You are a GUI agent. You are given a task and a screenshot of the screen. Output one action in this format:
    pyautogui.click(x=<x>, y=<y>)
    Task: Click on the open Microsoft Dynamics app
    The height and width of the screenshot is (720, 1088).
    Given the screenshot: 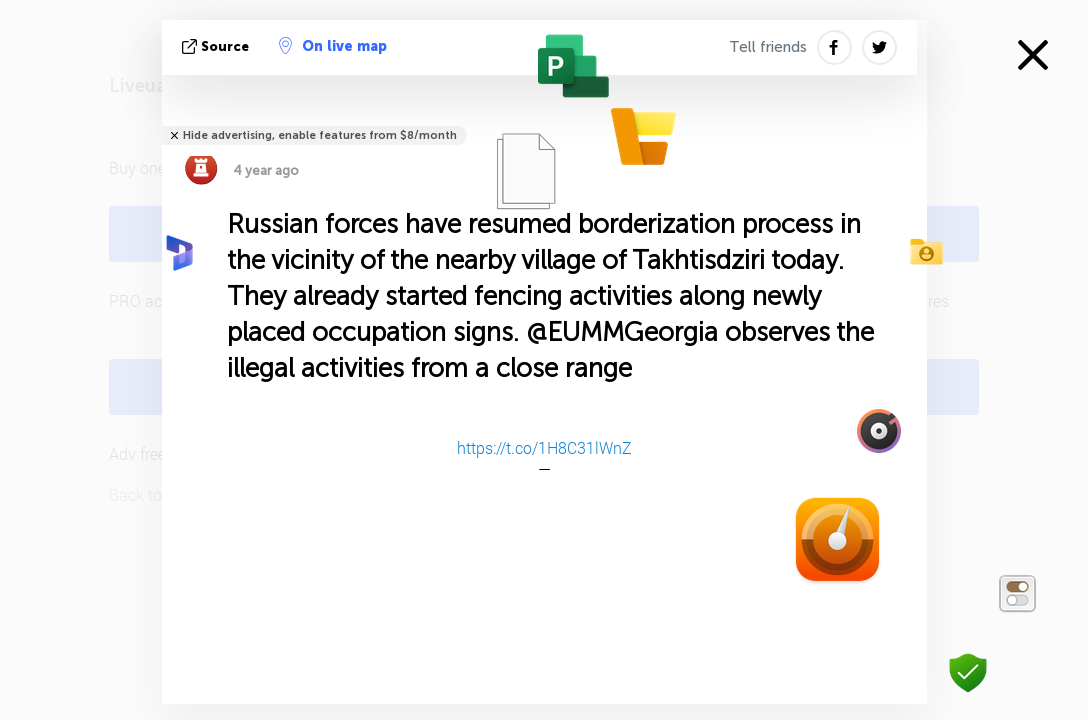 What is the action you would take?
    pyautogui.click(x=180, y=253)
    